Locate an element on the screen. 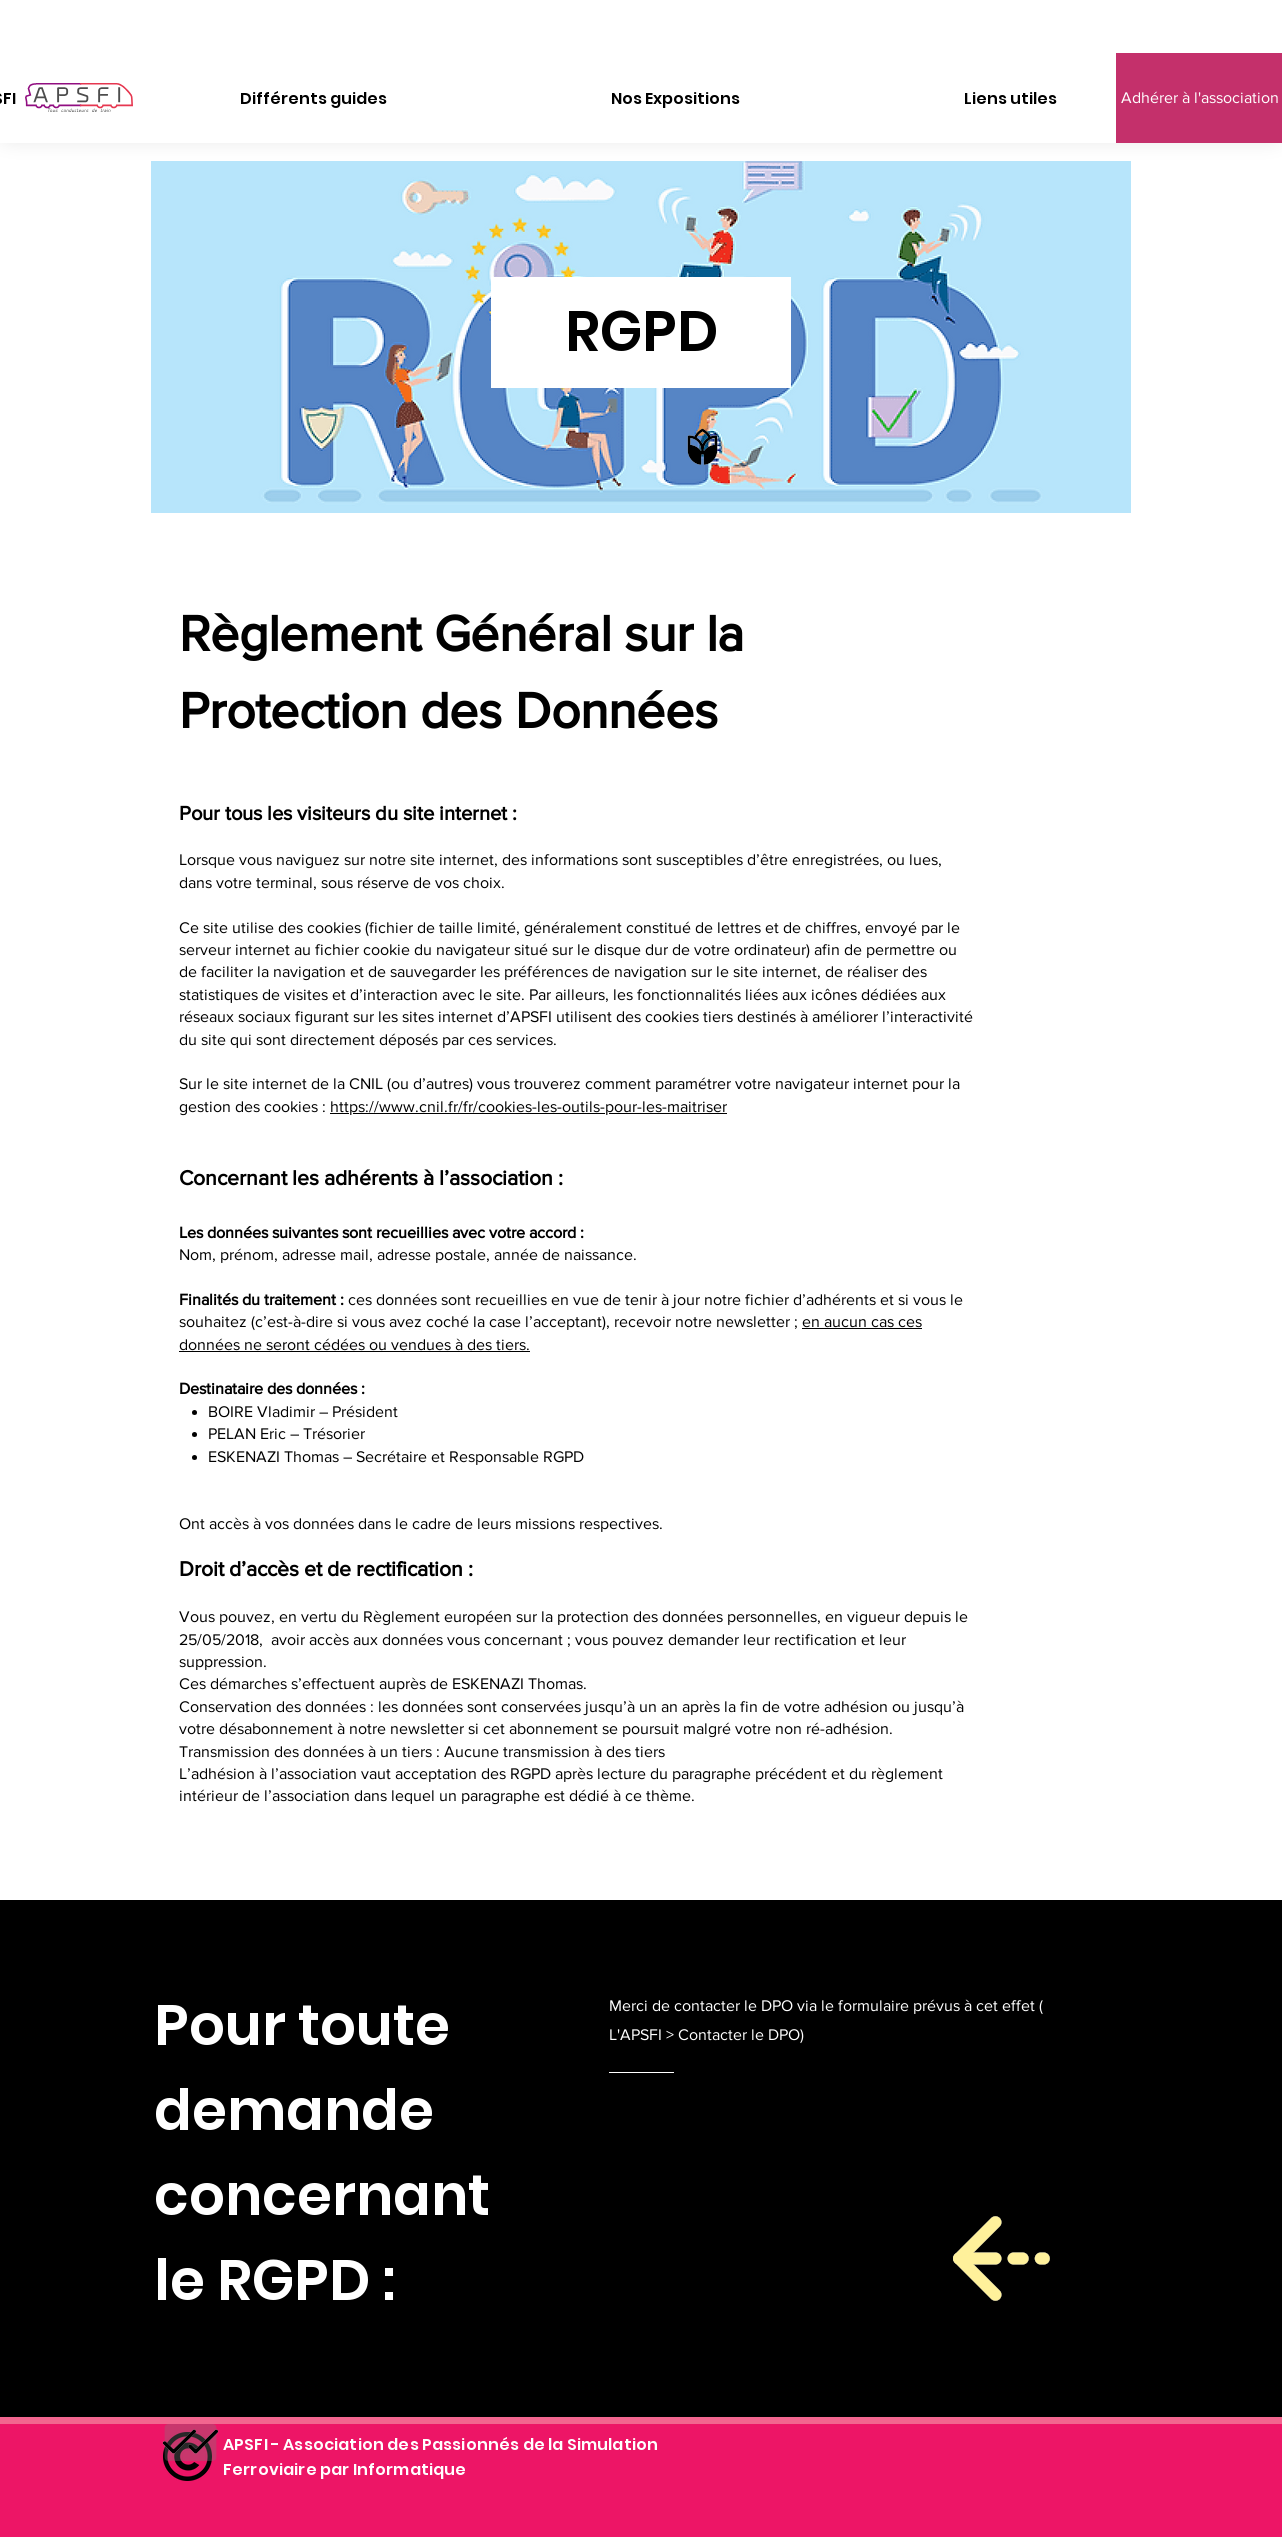 The height and width of the screenshot is (2537, 1282). go back with unsaved progress is located at coordinates (1001, 2258).